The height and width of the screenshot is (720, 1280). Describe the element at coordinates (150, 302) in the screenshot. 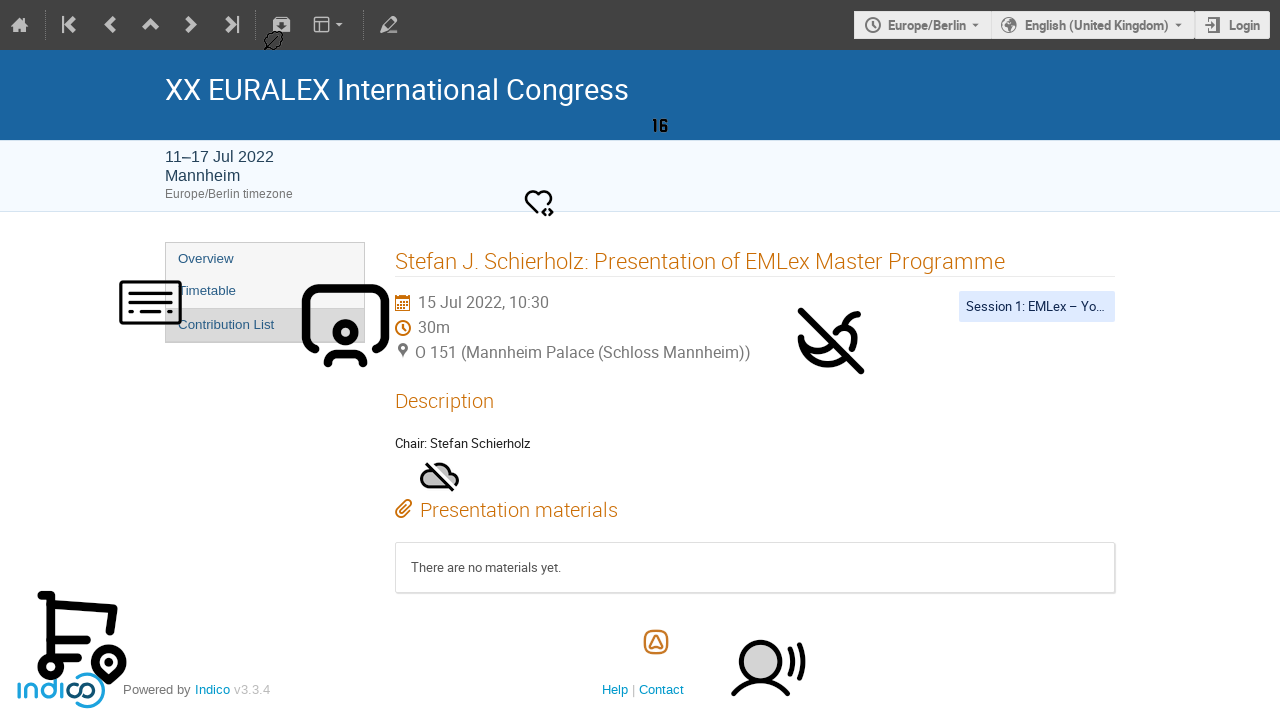

I see `open on-screen keyboard` at that location.